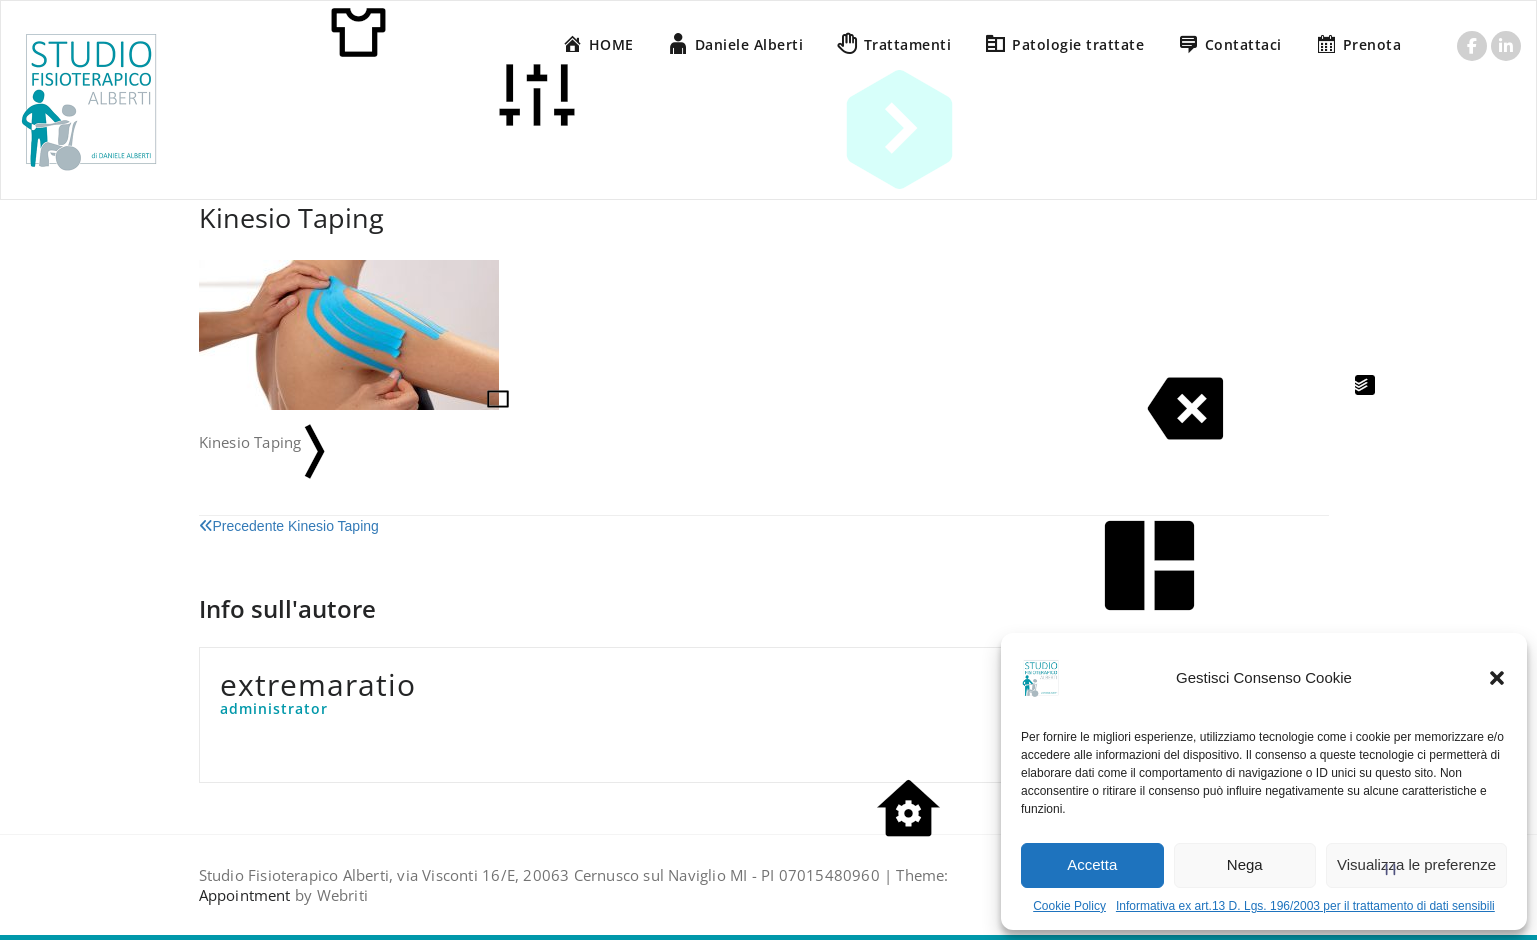  Describe the element at coordinates (908, 810) in the screenshot. I see `access home or house settings` at that location.